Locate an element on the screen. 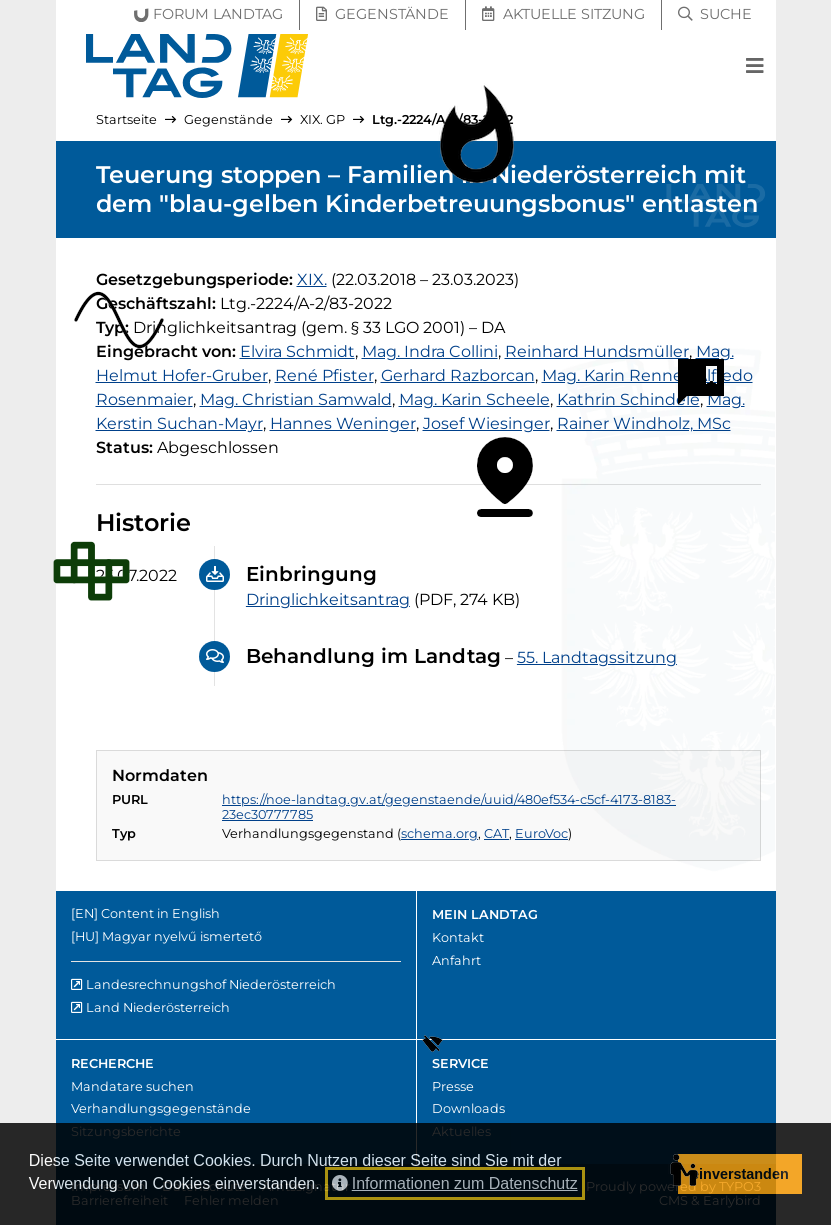 The width and height of the screenshot is (831, 1225). view trending or popular content is located at coordinates (477, 137).